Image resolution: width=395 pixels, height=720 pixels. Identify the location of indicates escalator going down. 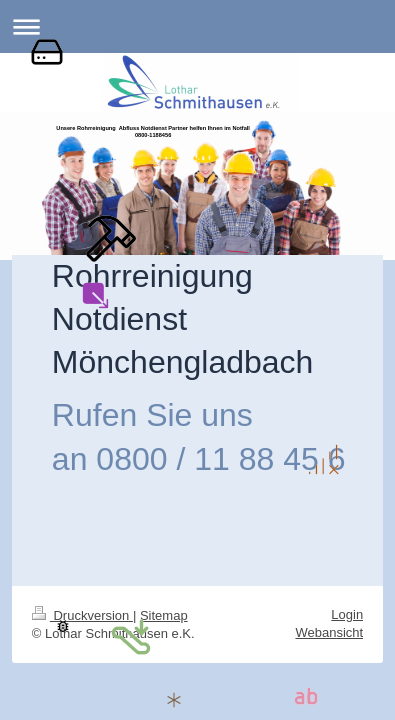
(131, 637).